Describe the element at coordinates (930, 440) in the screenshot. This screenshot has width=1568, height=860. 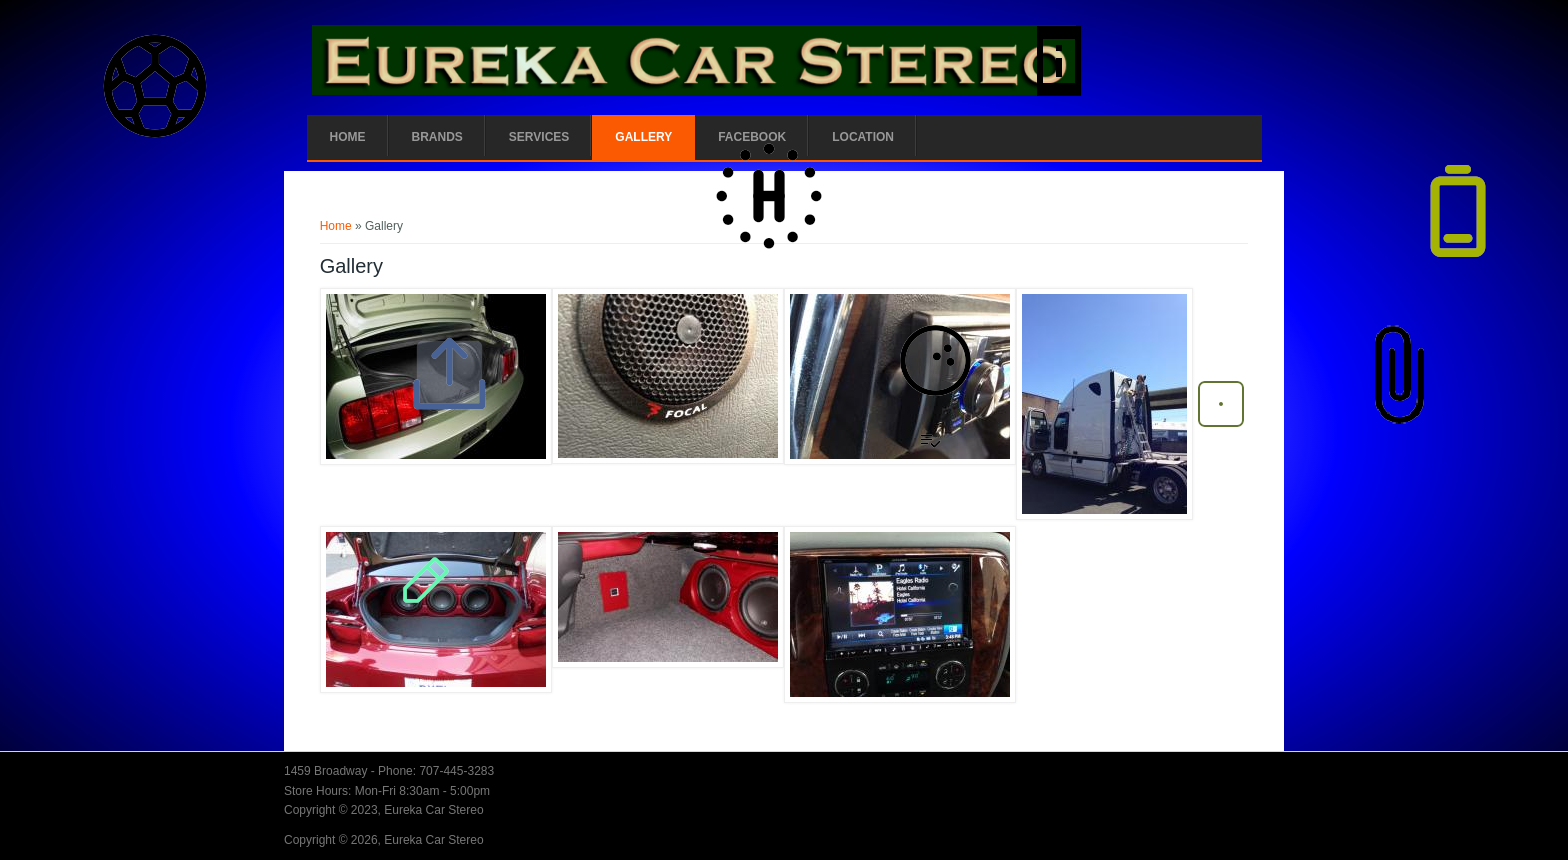
I see `item successfully added to playlist` at that location.